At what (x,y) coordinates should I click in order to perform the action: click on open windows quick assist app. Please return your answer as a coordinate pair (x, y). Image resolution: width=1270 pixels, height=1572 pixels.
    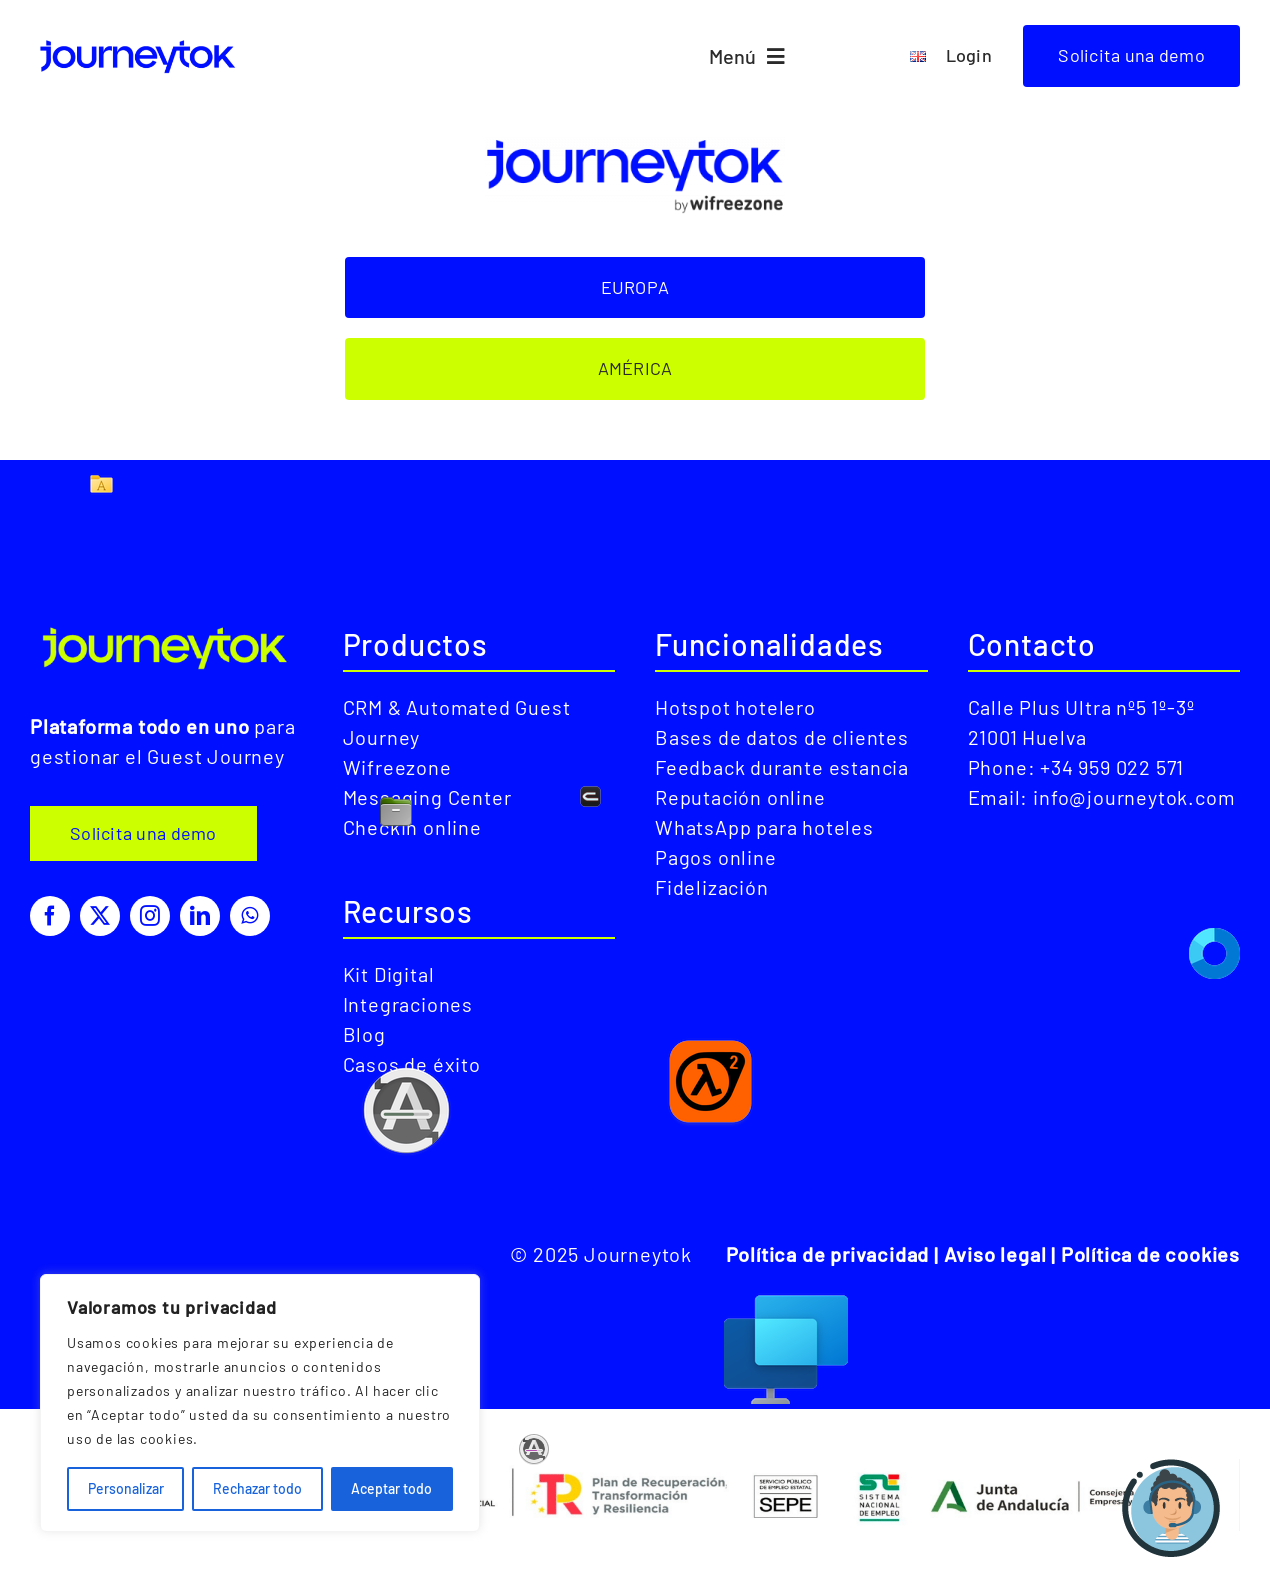
    Looking at the image, I should click on (786, 1342).